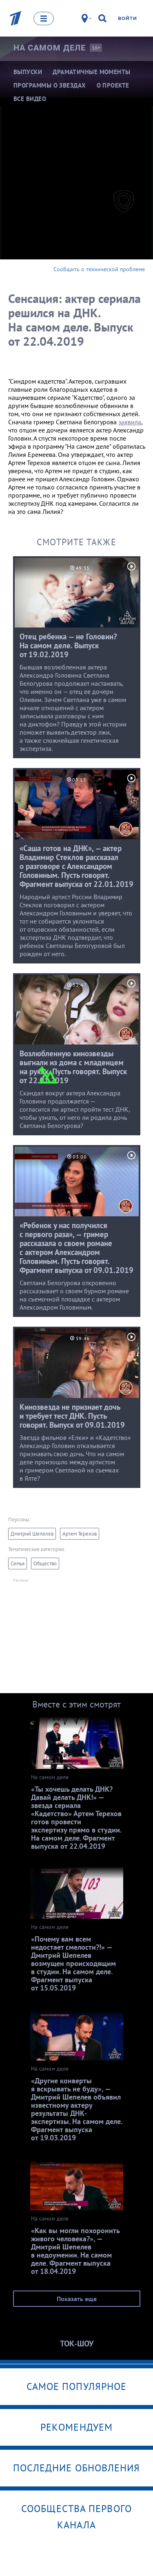  I want to click on swap or exchange currencies, so click(98, 780).